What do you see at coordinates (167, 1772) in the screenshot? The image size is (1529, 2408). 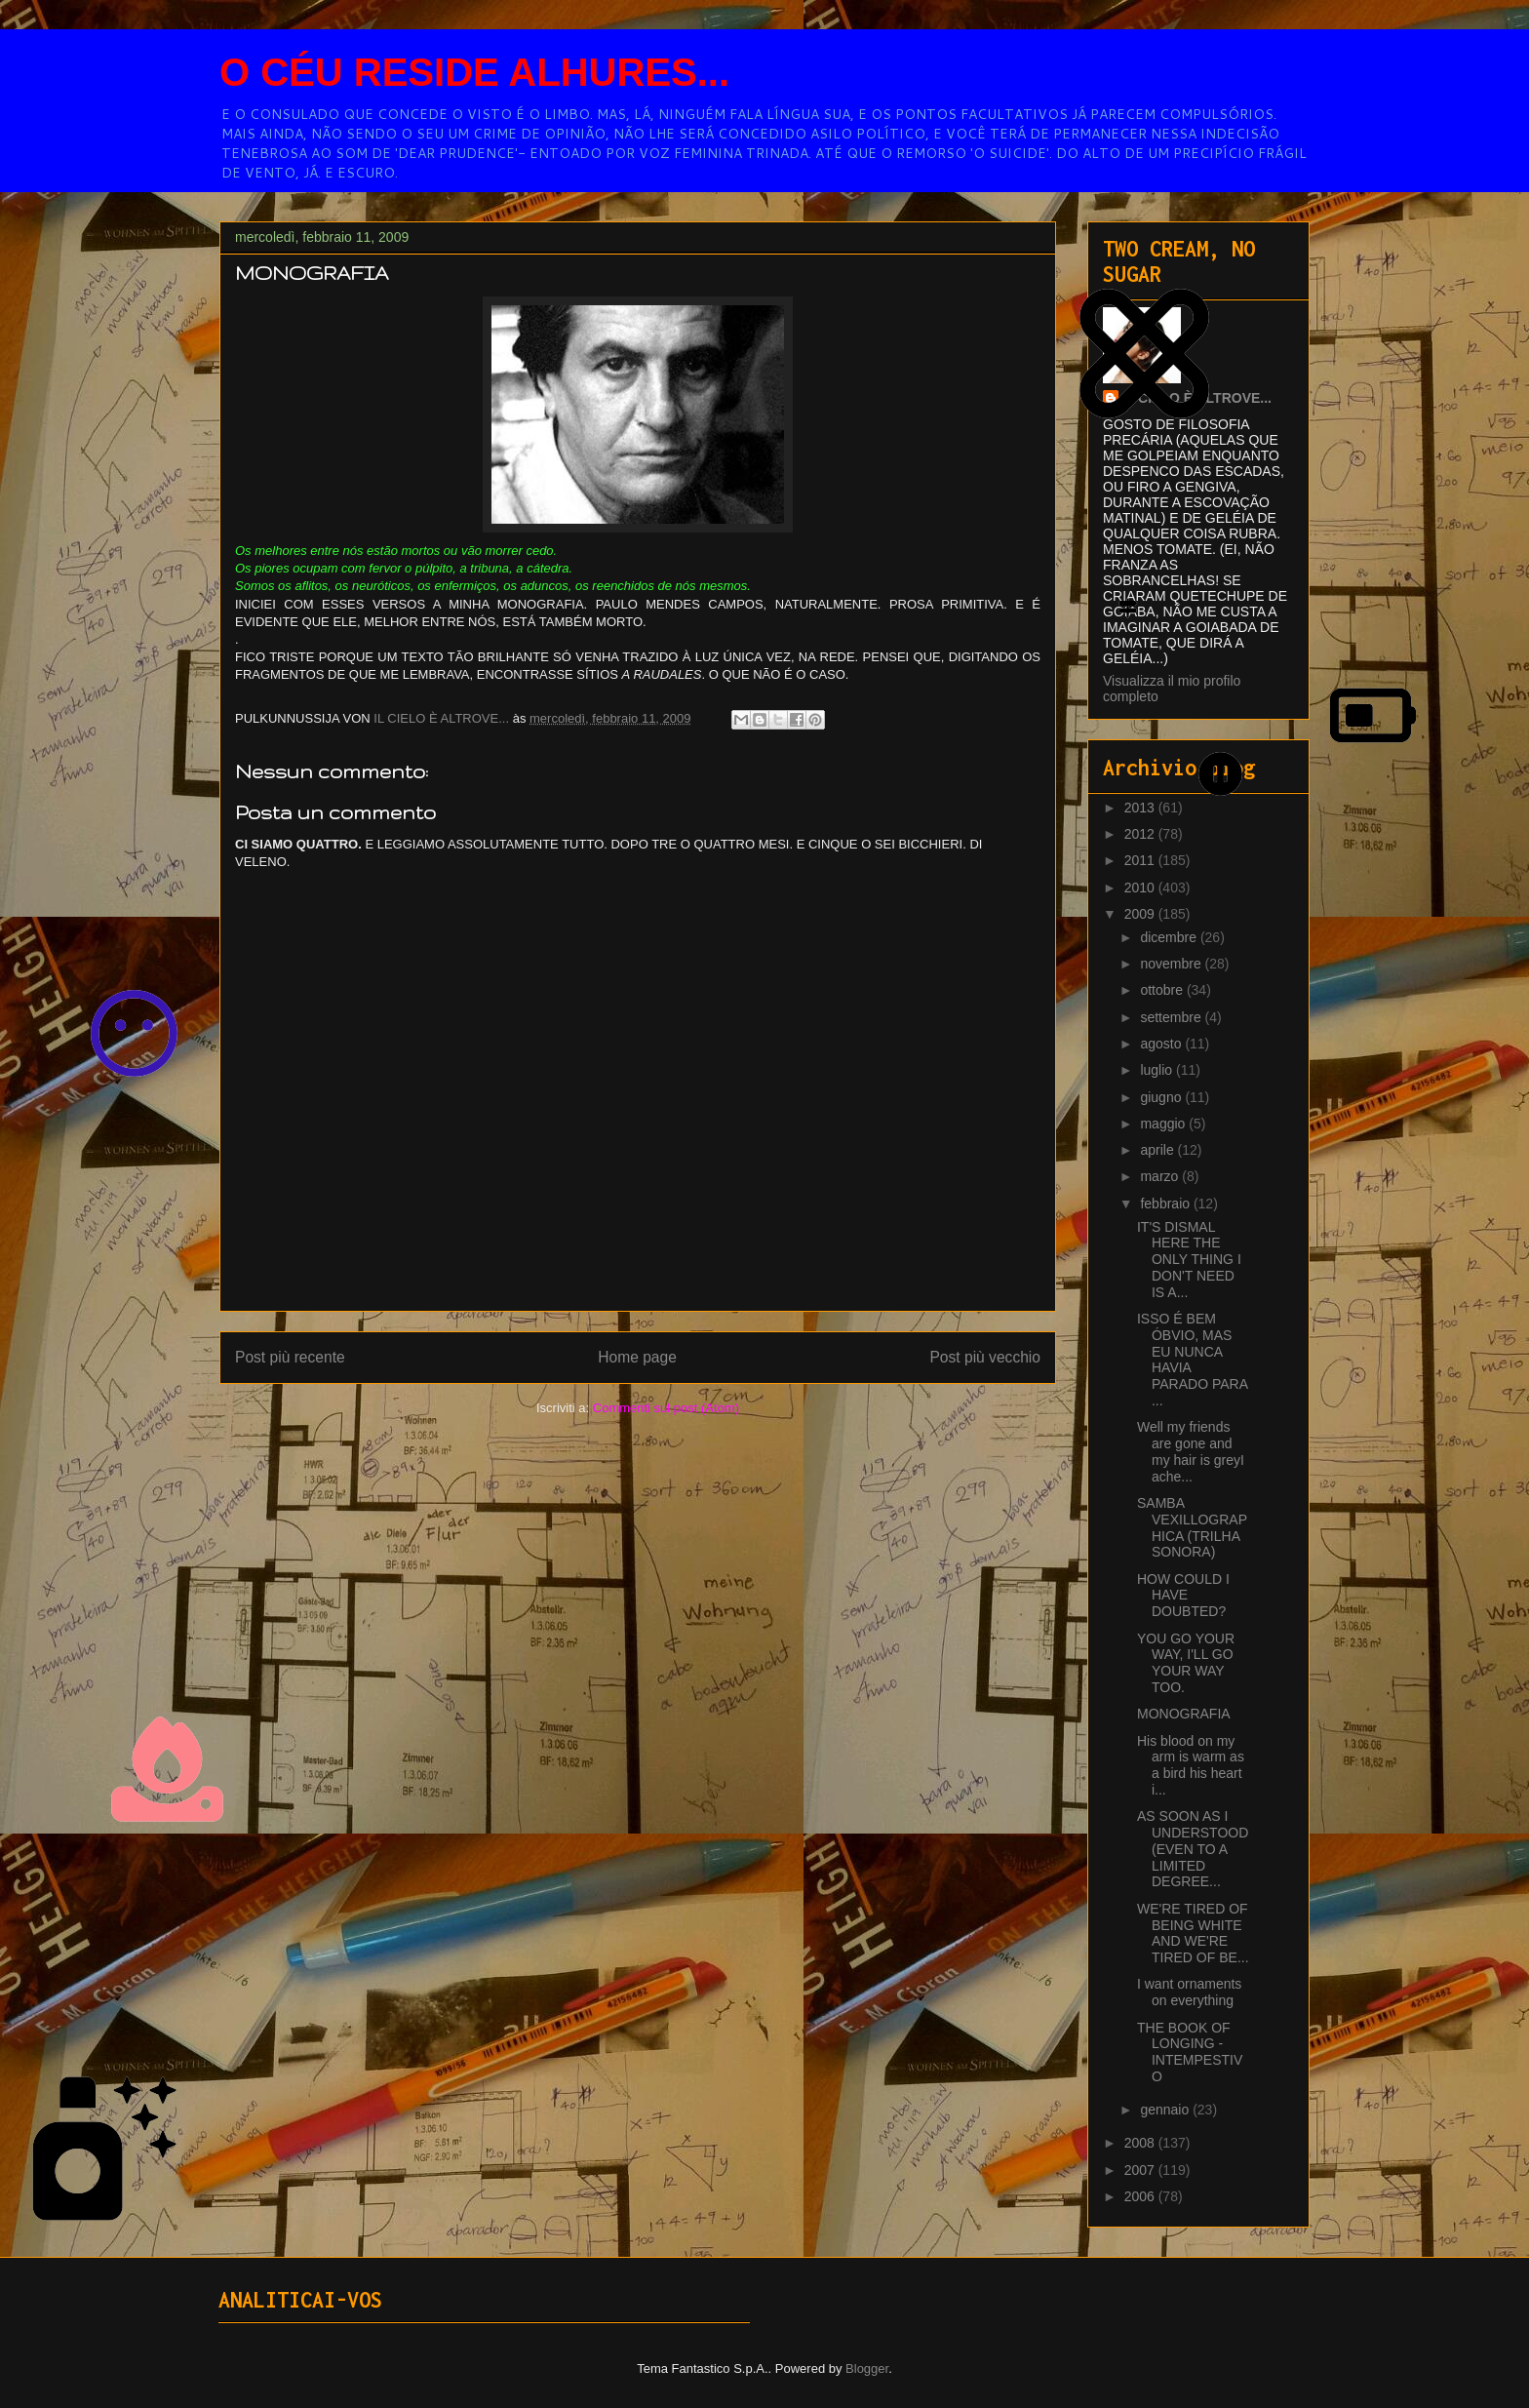 I see `access stove or cooking settings` at bounding box center [167, 1772].